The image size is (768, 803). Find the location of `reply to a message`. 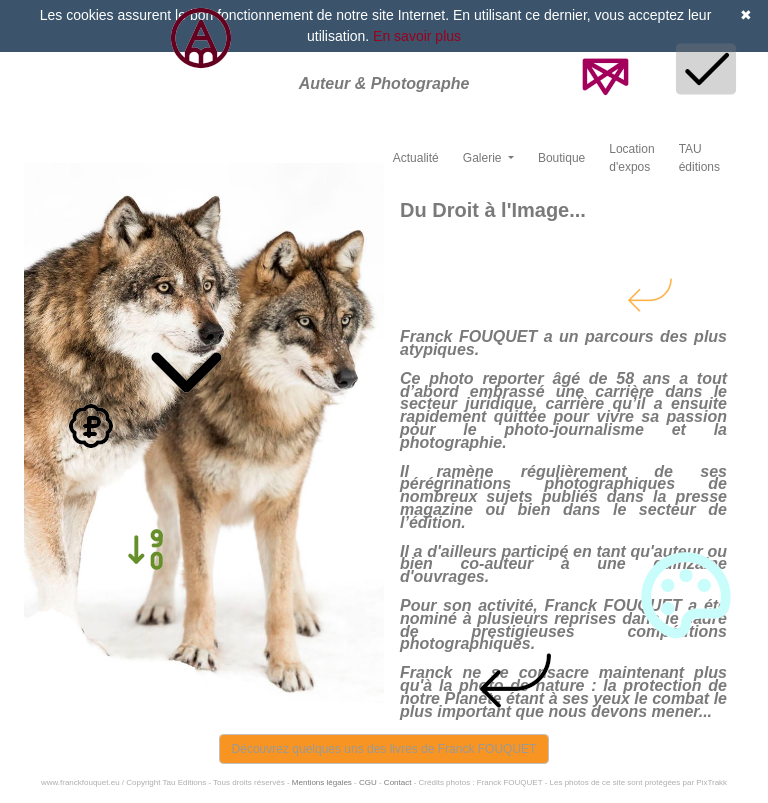

reply to a message is located at coordinates (515, 680).